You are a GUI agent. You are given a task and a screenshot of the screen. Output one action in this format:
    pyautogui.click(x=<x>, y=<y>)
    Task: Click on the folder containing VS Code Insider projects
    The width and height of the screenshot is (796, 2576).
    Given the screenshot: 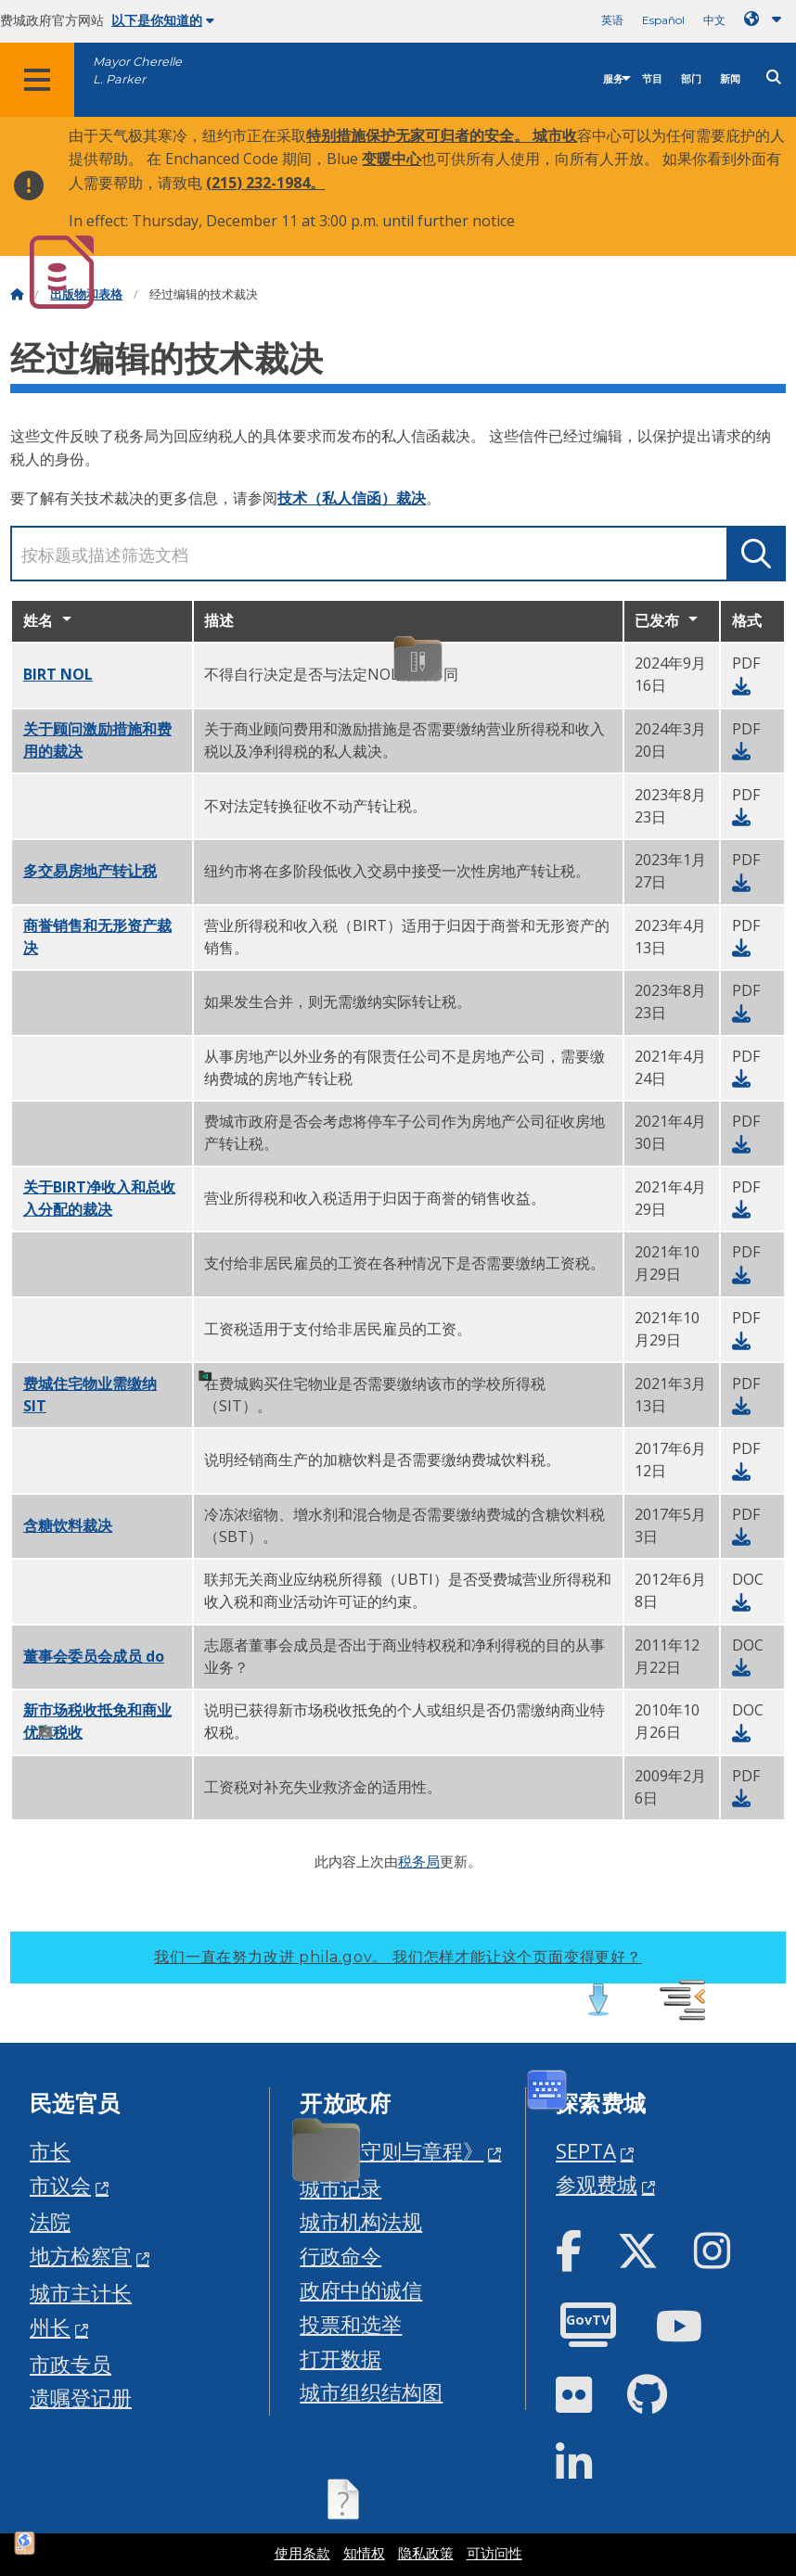 What is the action you would take?
    pyautogui.click(x=205, y=1376)
    